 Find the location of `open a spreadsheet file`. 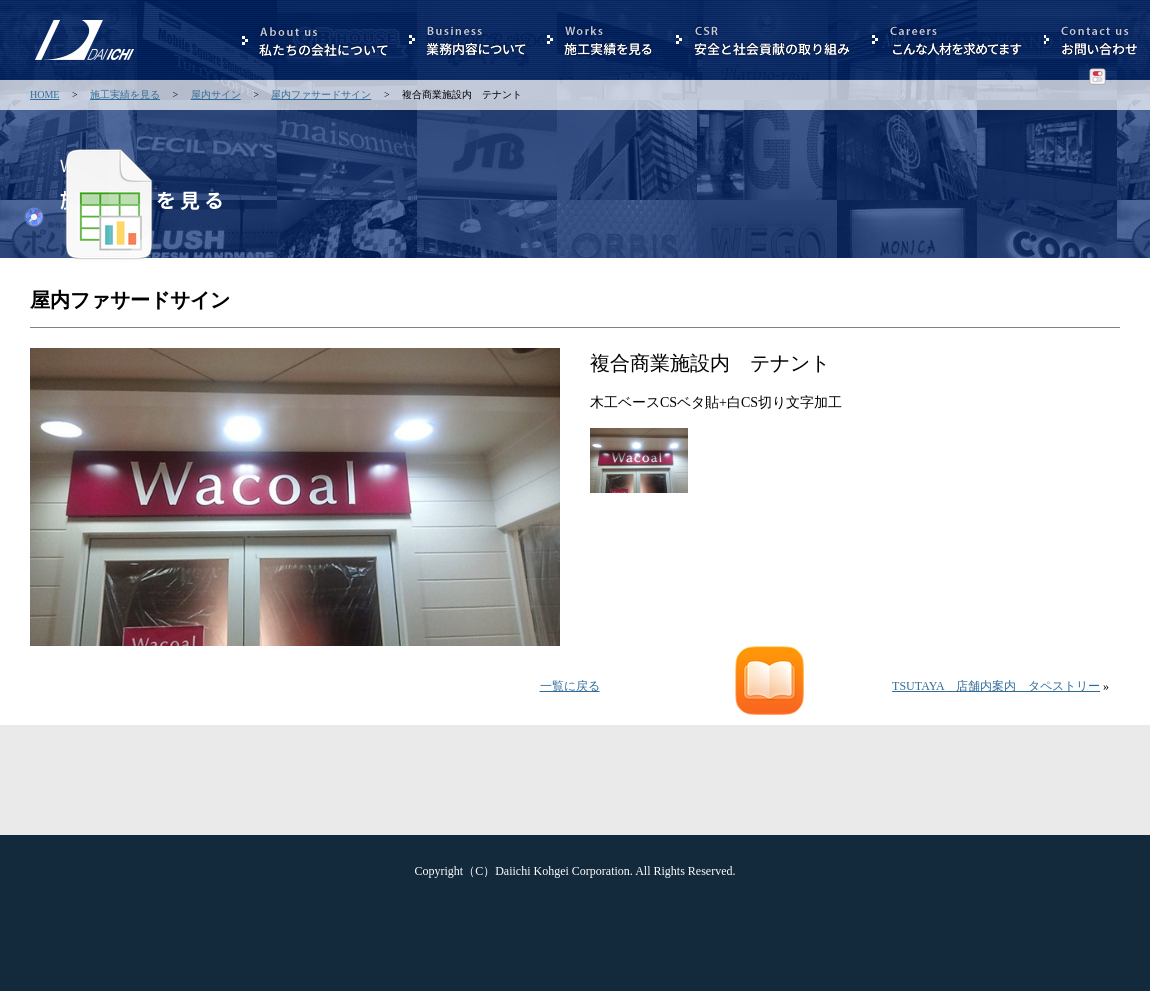

open a spreadsheet file is located at coordinates (109, 204).